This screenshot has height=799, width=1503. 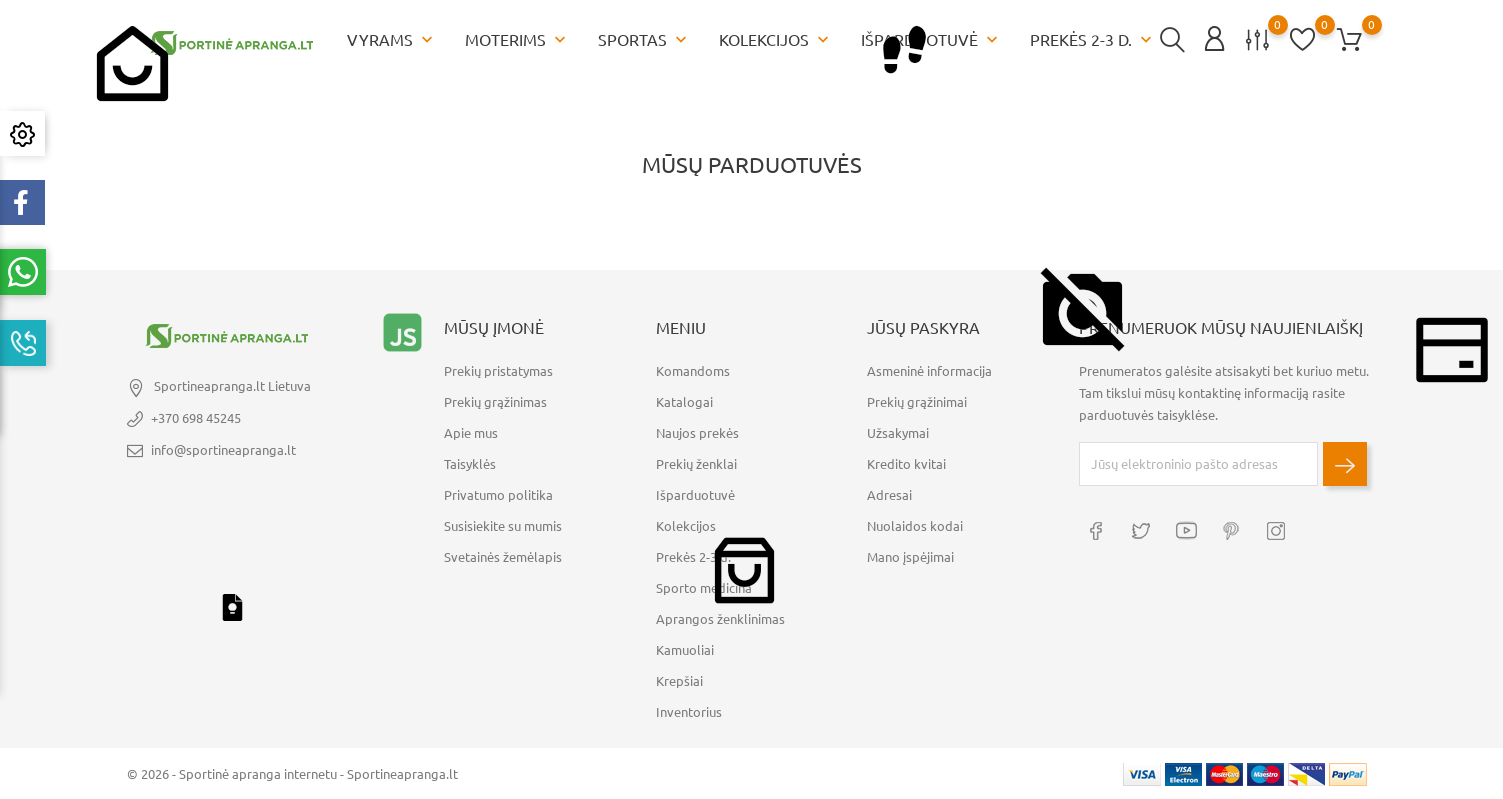 I want to click on open google keep app, so click(x=232, y=607).